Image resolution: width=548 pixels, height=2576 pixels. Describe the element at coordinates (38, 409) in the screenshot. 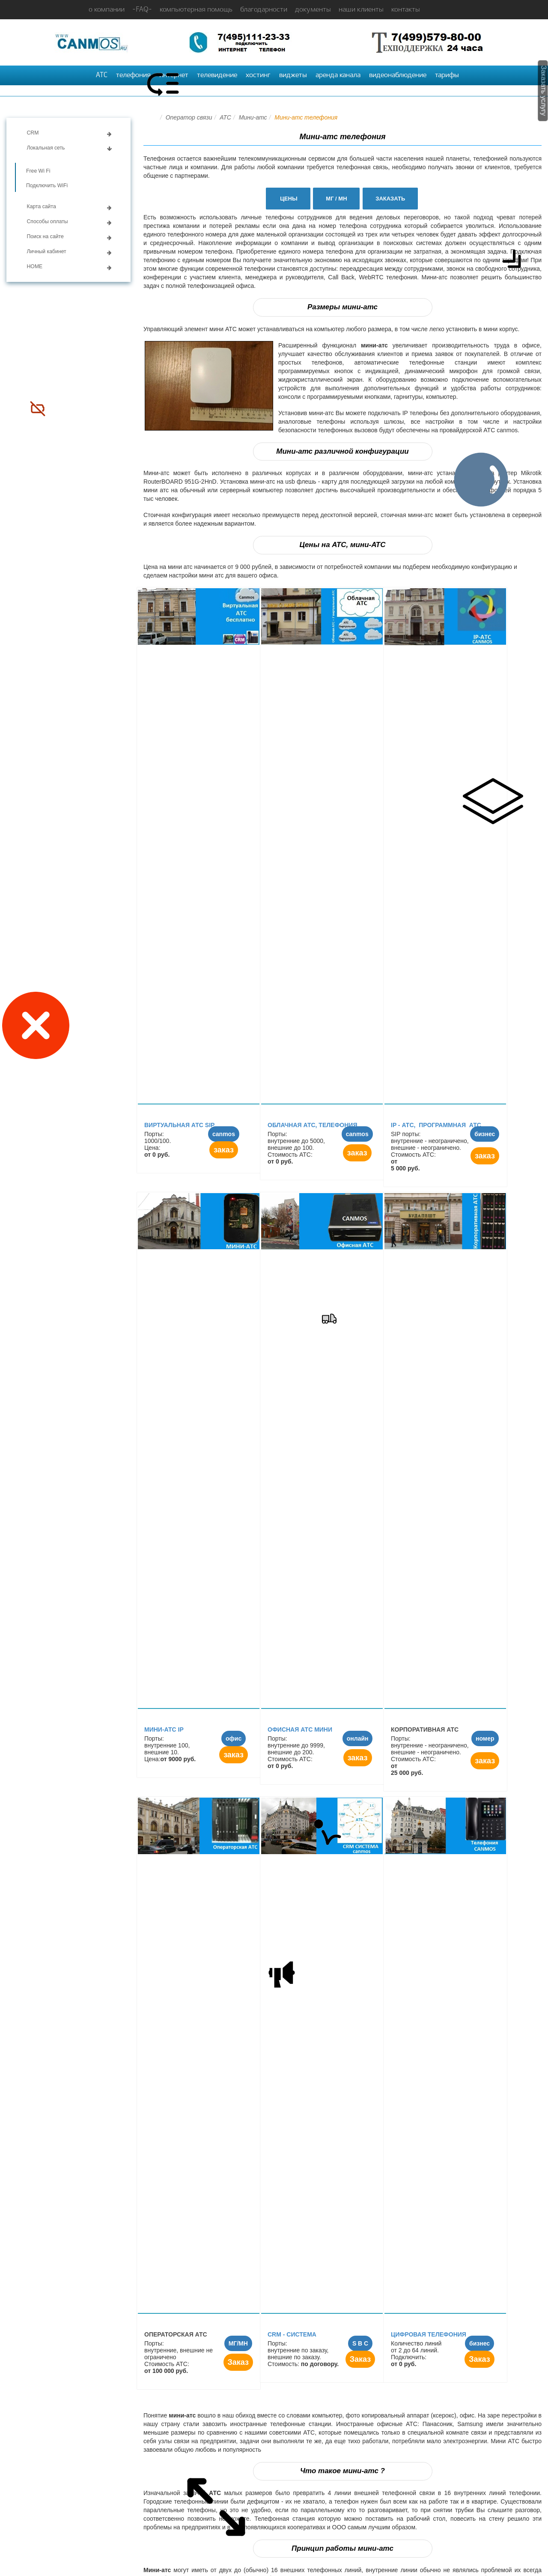

I see `battery unavailable or disconnected` at that location.